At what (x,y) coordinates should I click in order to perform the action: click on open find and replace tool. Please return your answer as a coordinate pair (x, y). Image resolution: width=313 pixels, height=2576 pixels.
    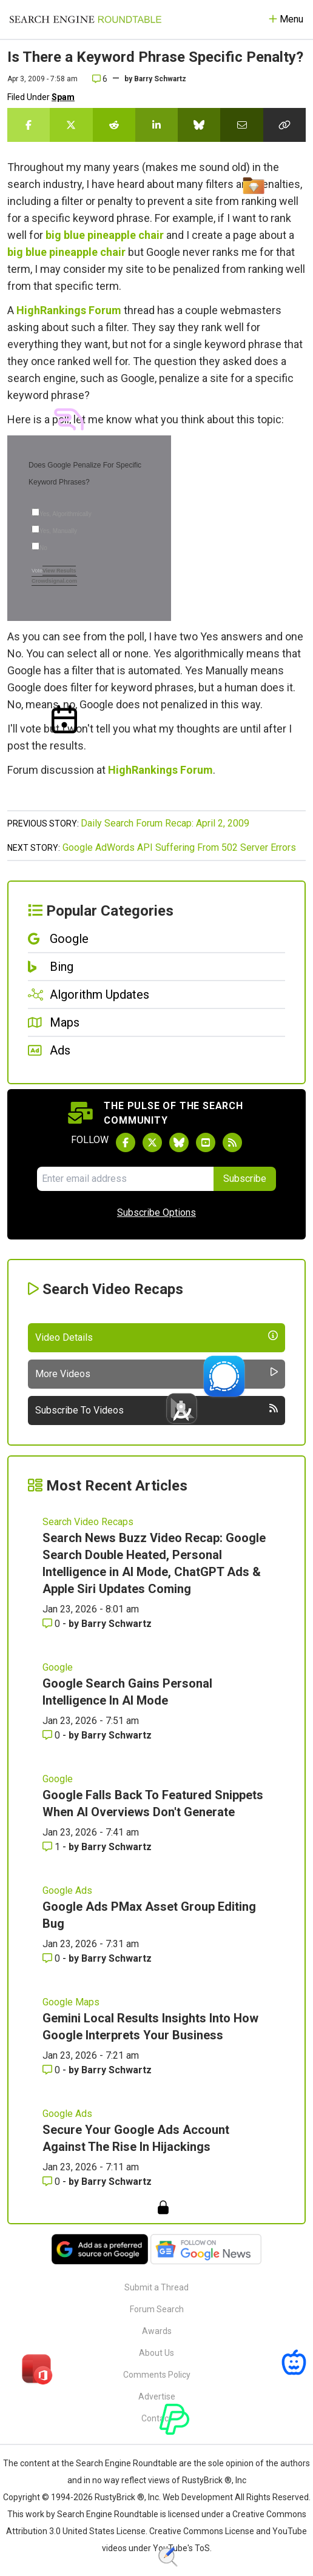
    Looking at the image, I should click on (167, 2557).